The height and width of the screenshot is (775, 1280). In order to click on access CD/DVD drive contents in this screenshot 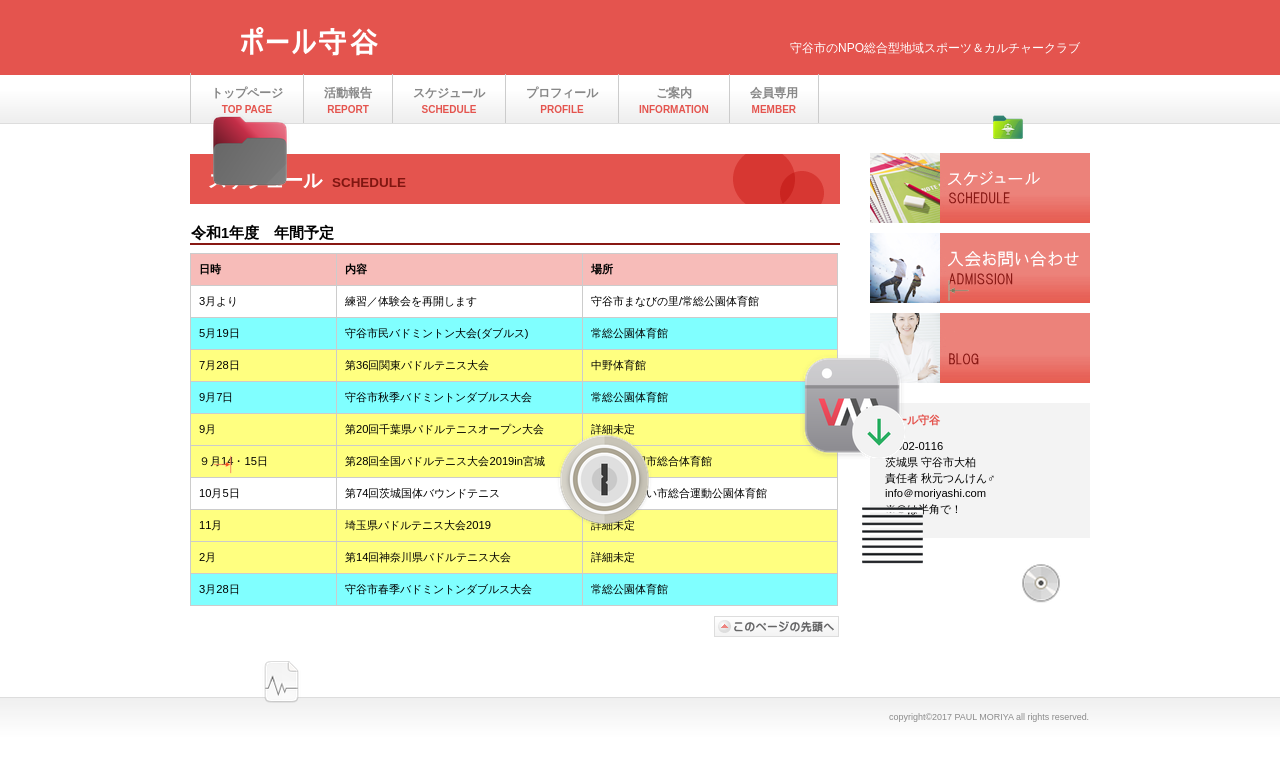, I will do `click(1041, 583)`.